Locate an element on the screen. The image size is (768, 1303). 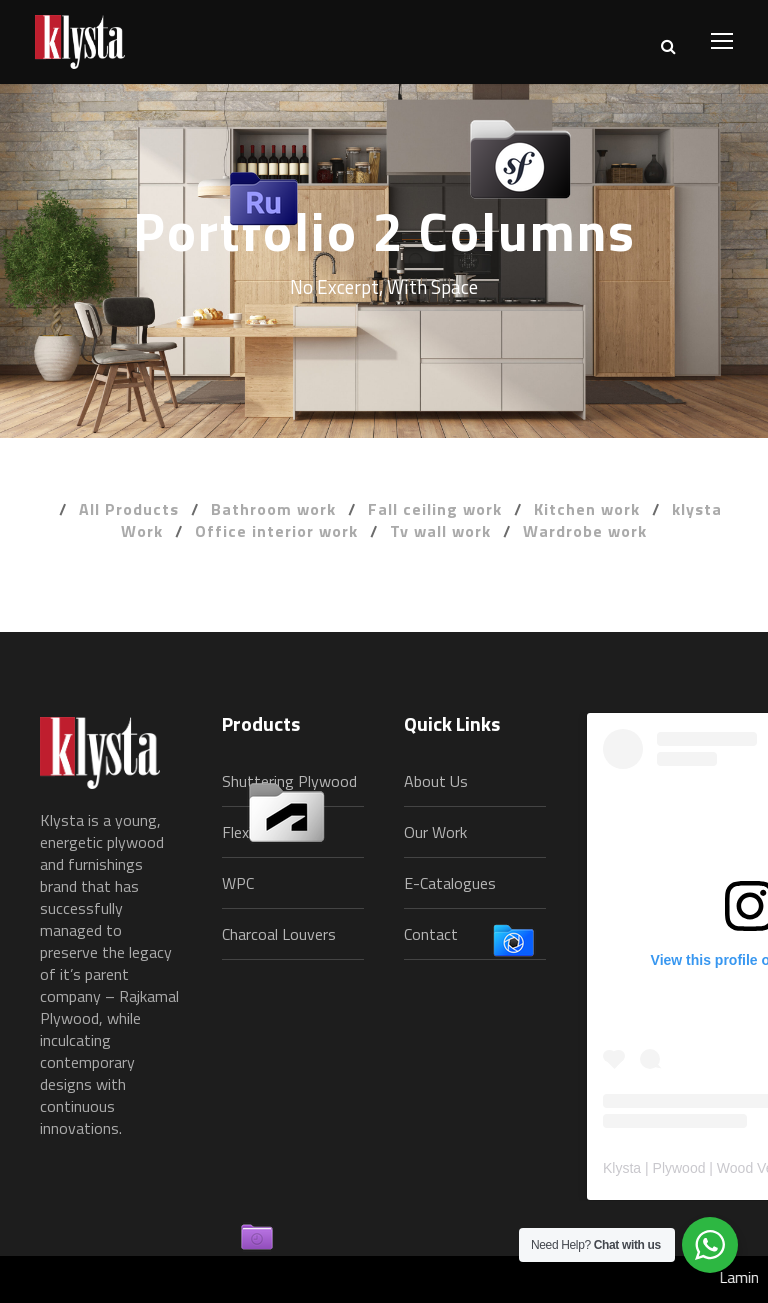
open keyshot project files folder is located at coordinates (513, 941).